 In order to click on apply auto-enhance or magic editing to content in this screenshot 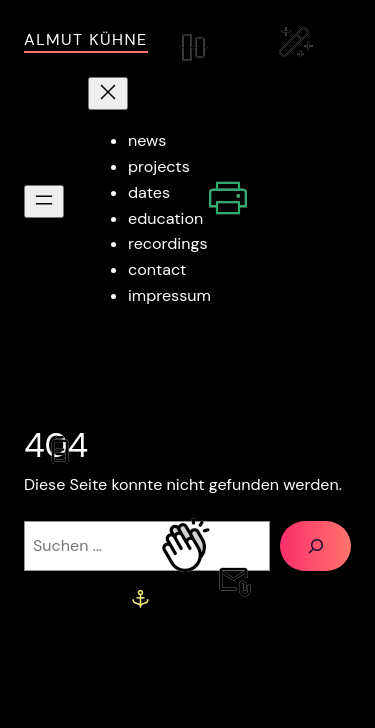, I will do `click(294, 42)`.